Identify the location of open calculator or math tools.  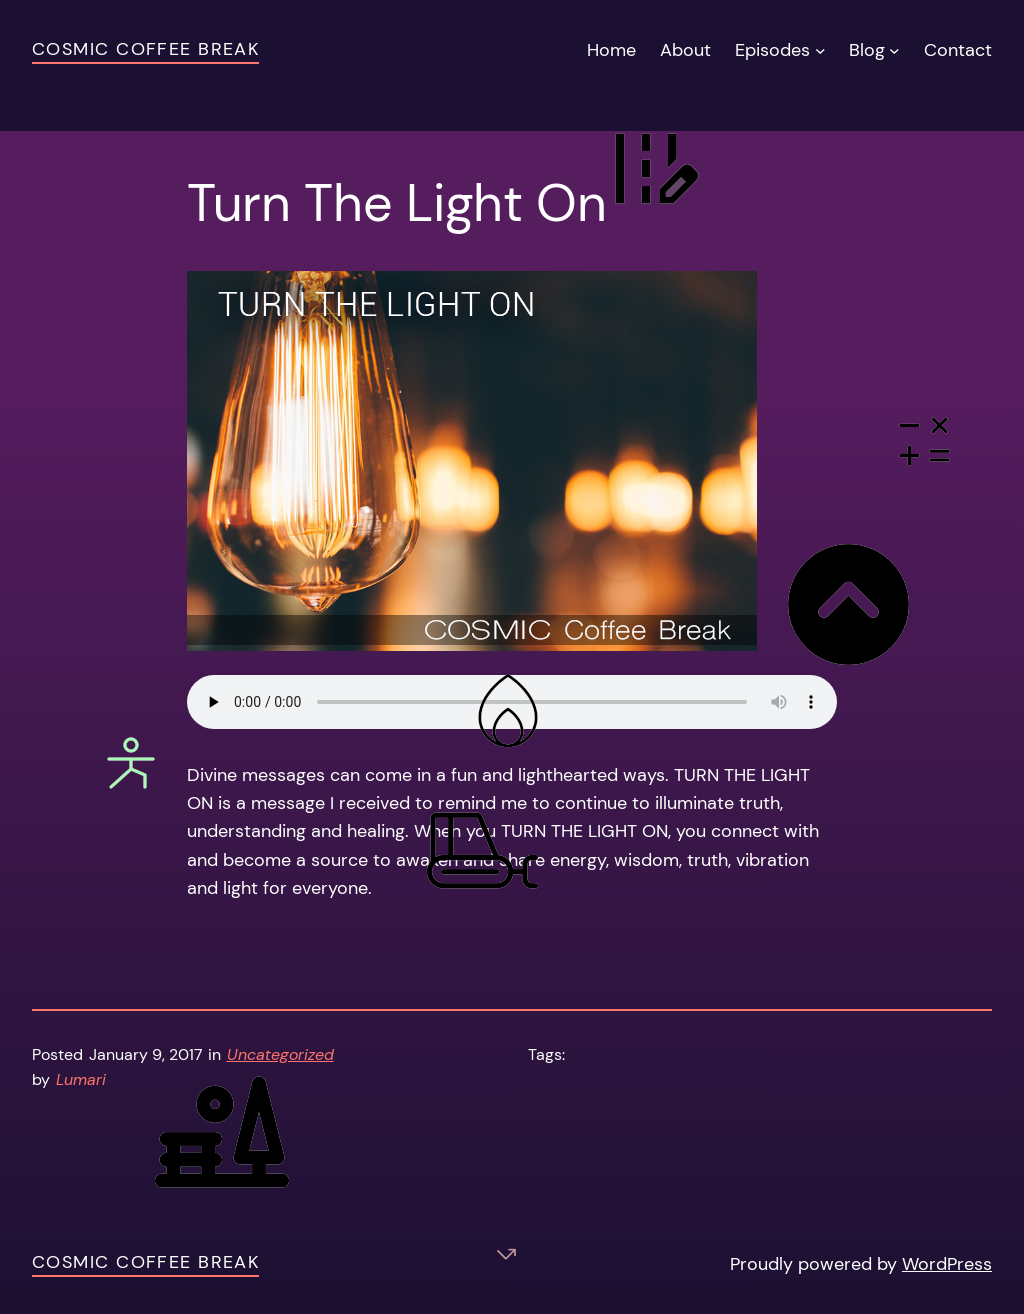
(924, 440).